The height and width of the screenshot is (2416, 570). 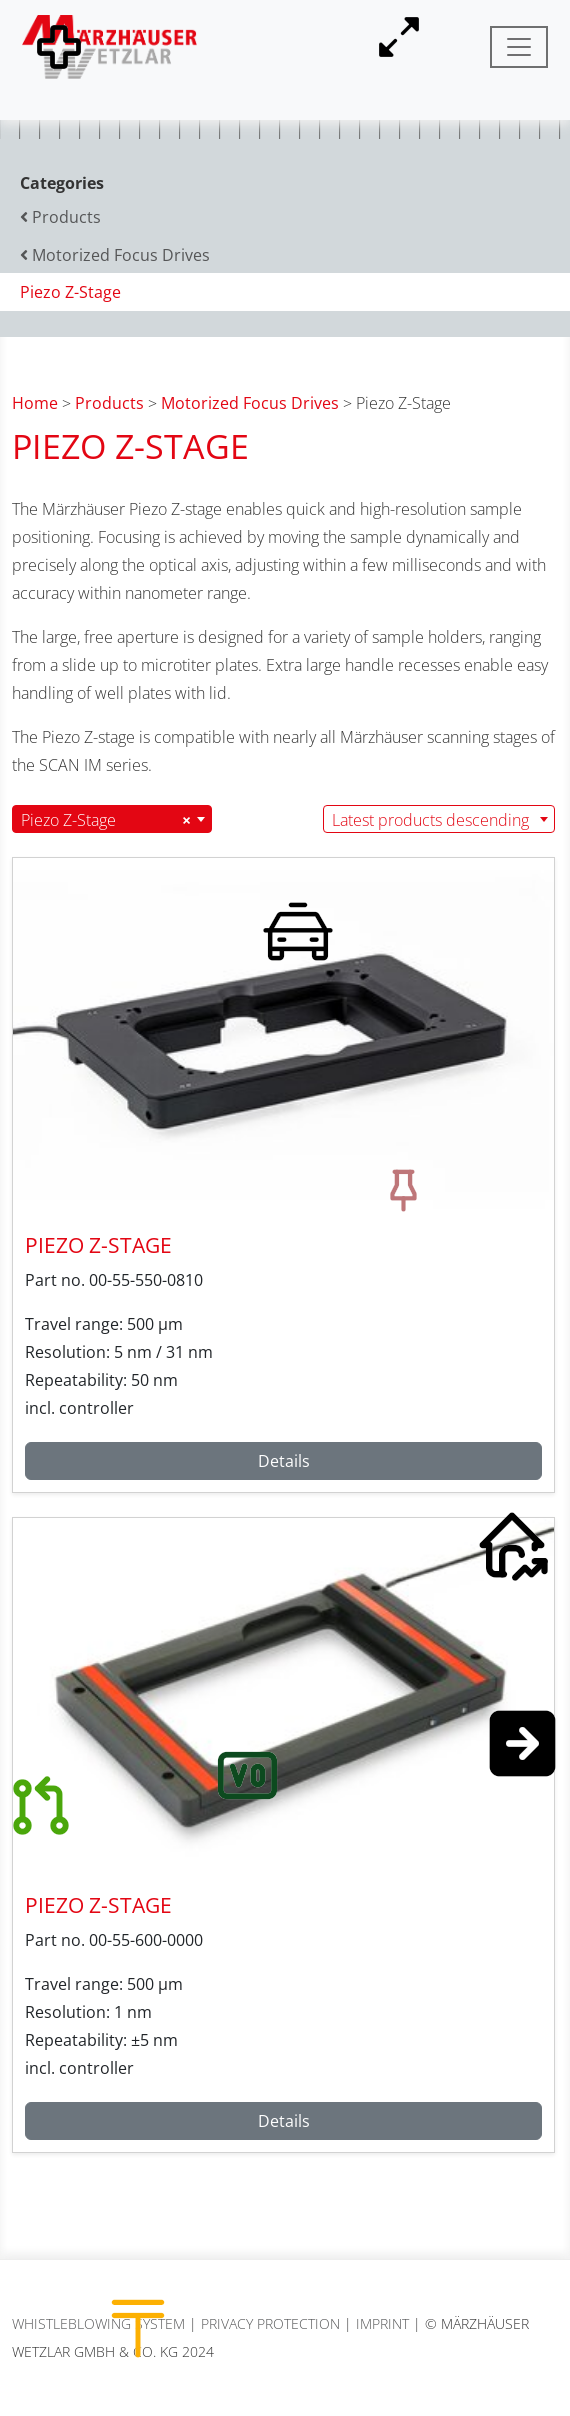 I want to click on expand to full screen, so click(x=399, y=37).